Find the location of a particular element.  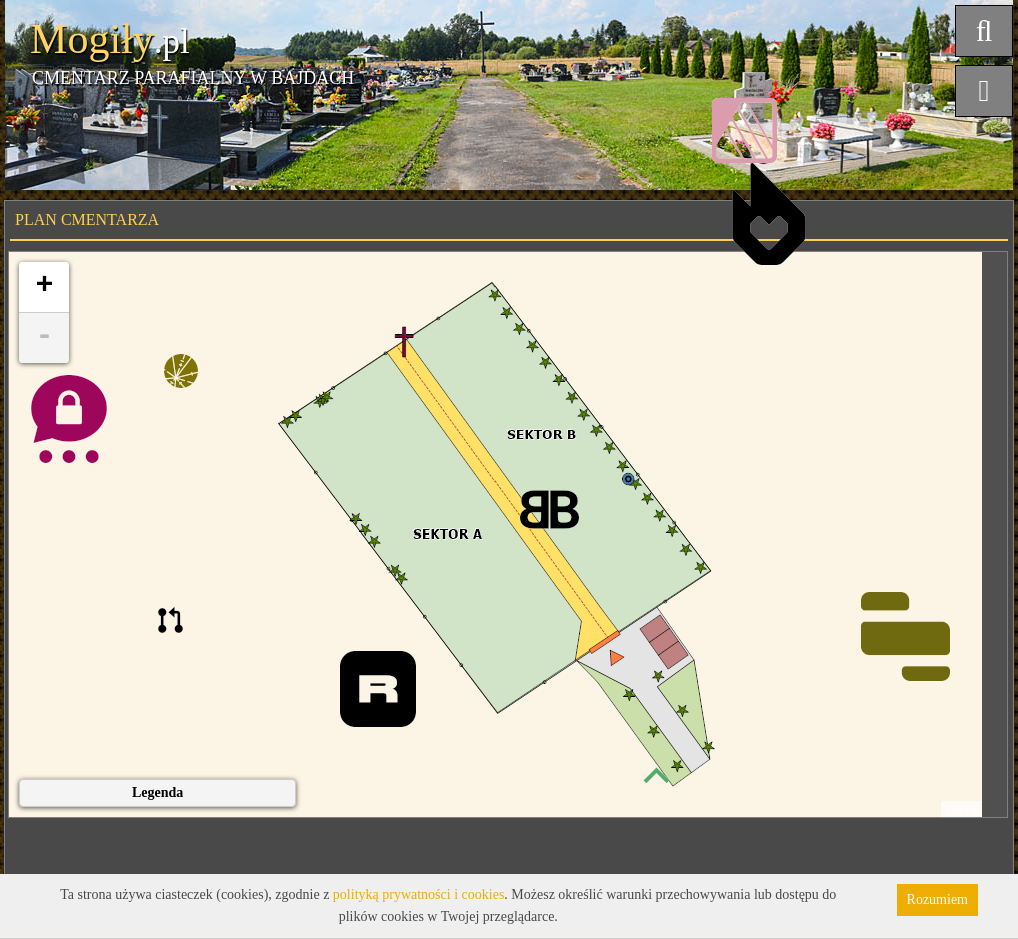

open the rarible NFT marketplace app is located at coordinates (378, 689).